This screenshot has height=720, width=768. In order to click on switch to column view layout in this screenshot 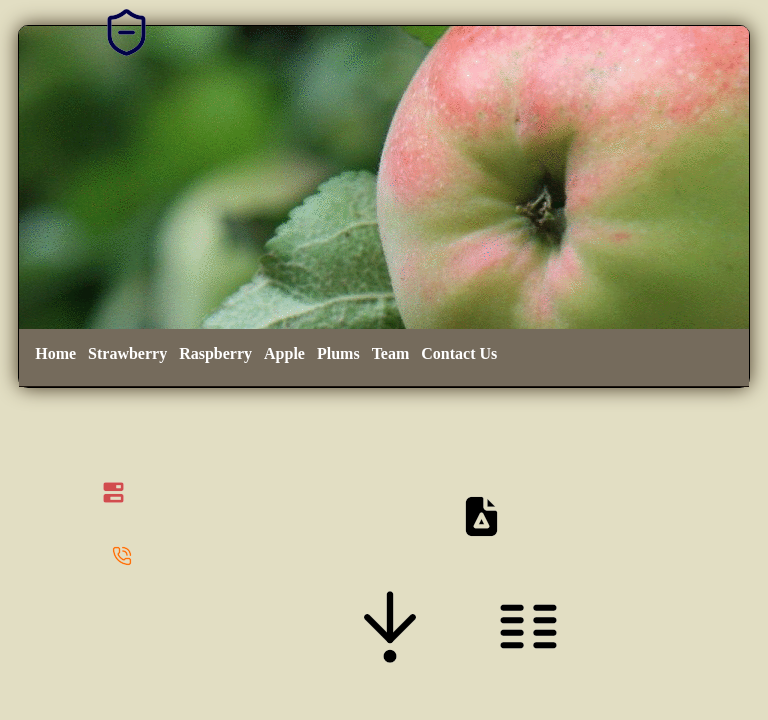, I will do `click(528, 626)`.